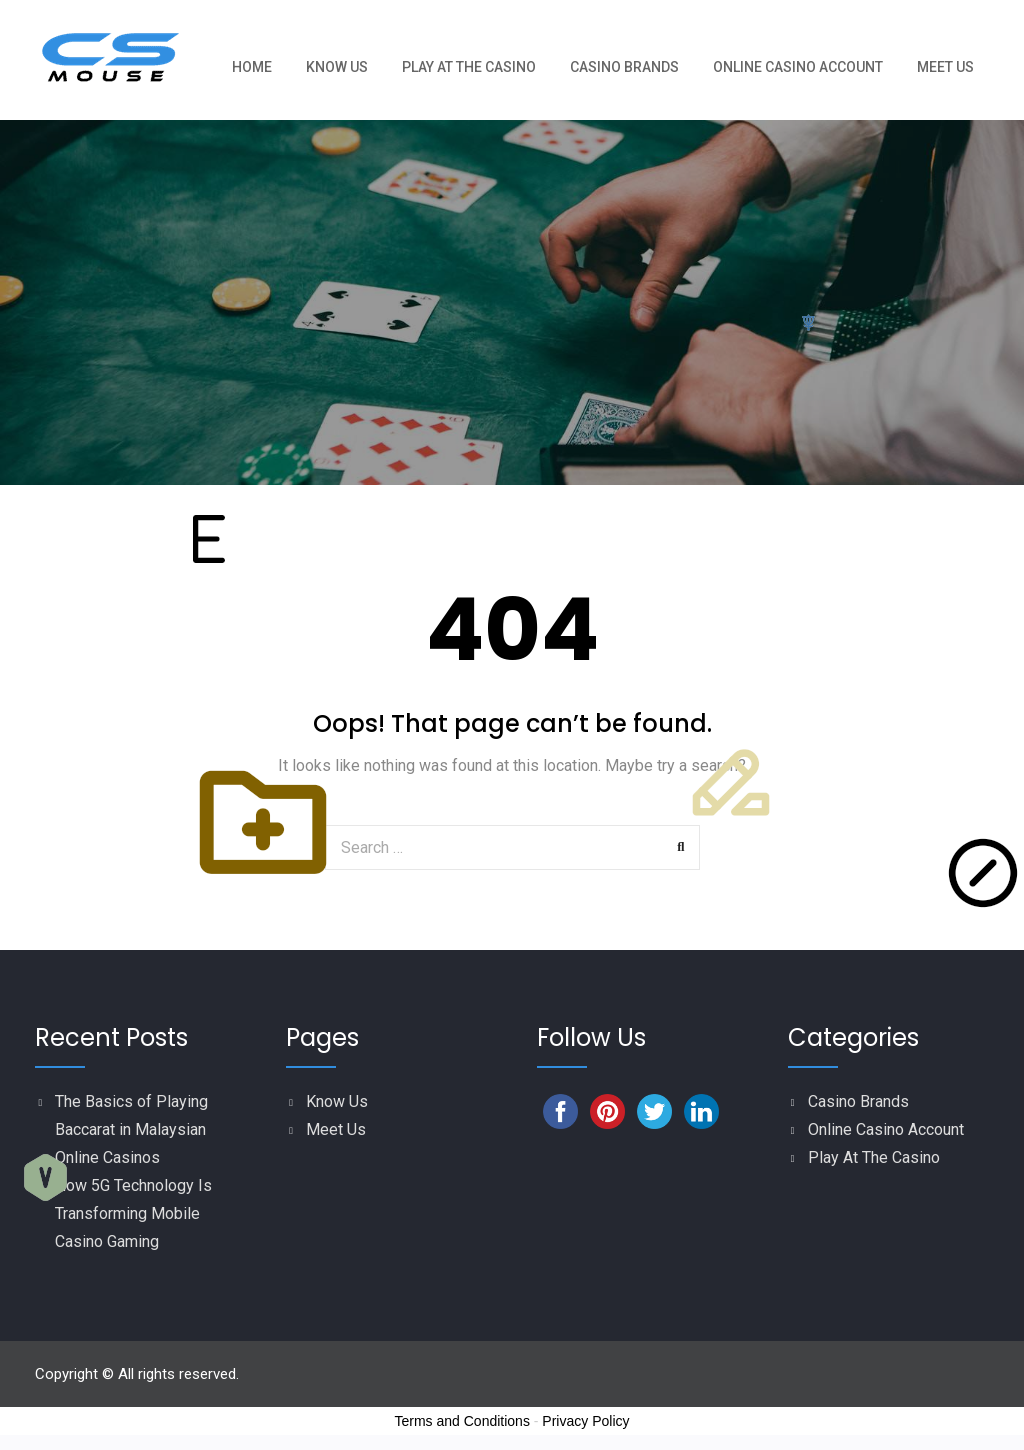 The height and width of the screenshot is (1450, 1024). Describe the element at coordinates (808, 322) in the screenshot. I see `access disc golf course information` at that location.